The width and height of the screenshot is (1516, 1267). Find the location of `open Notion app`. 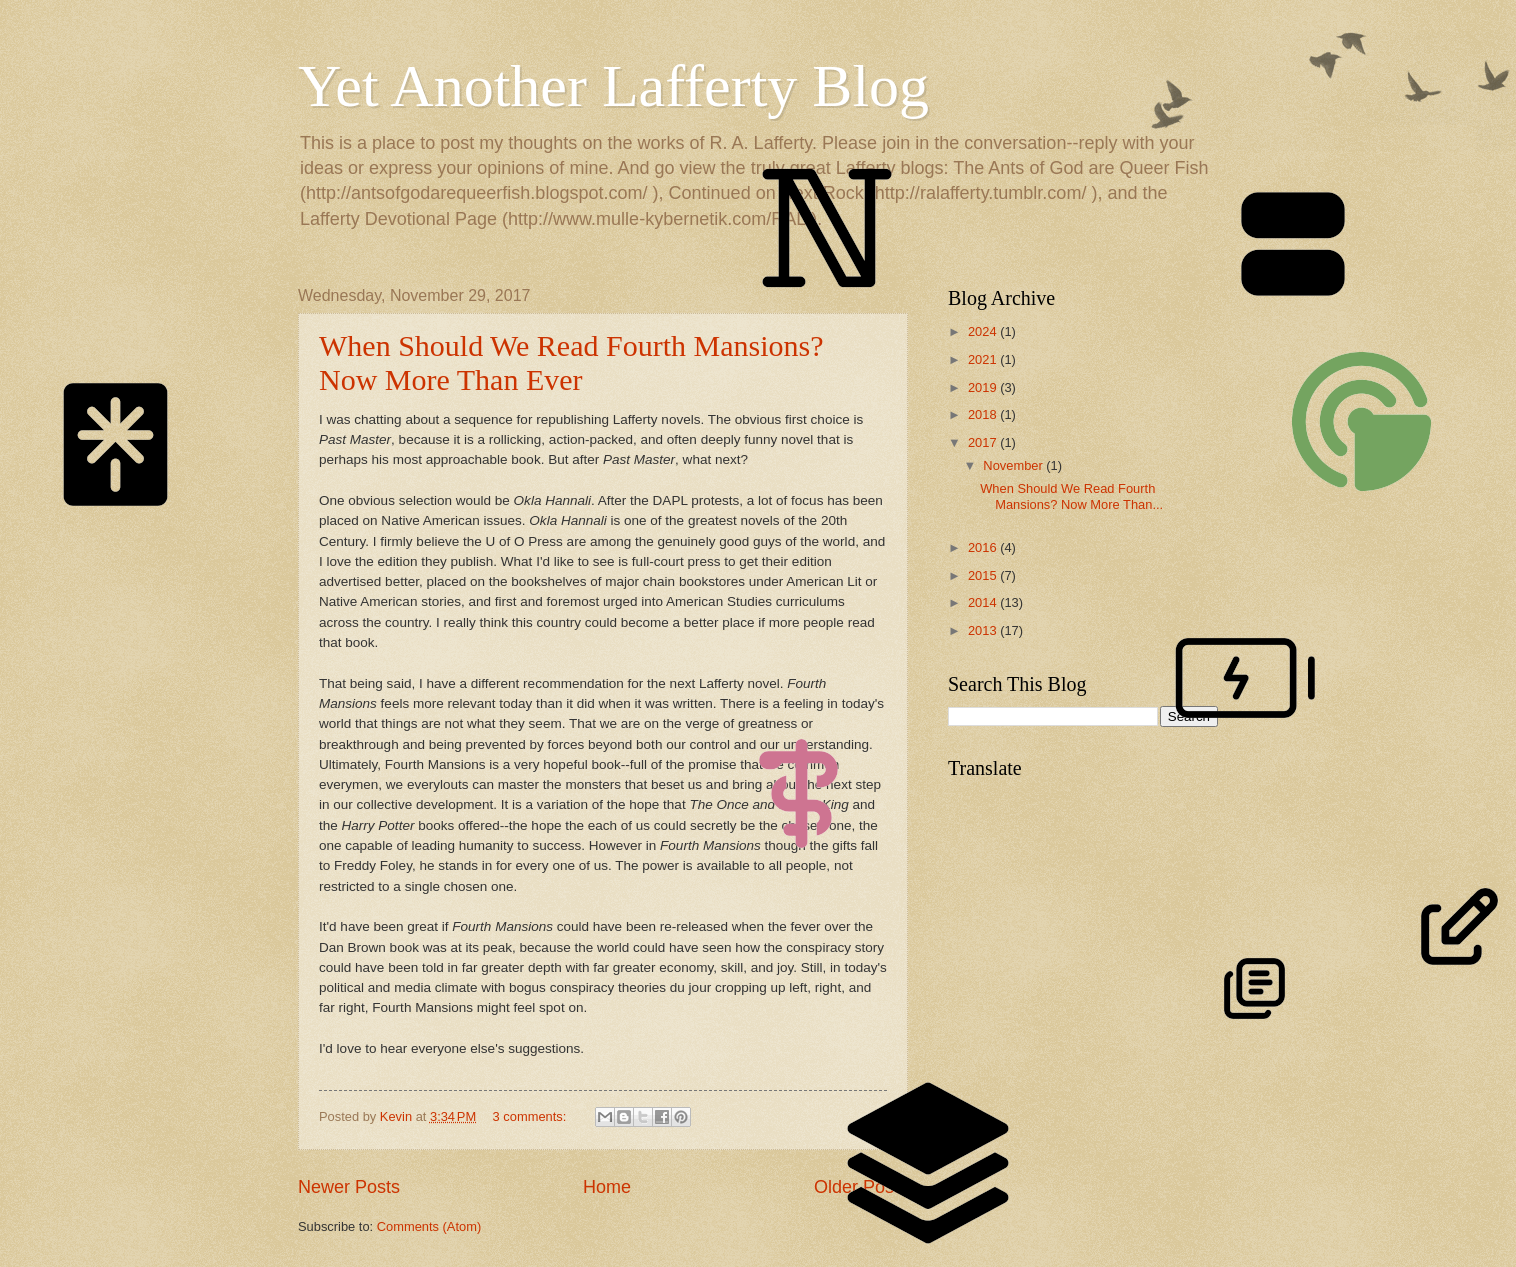

open Notion app is located at coordinates (827, 228).